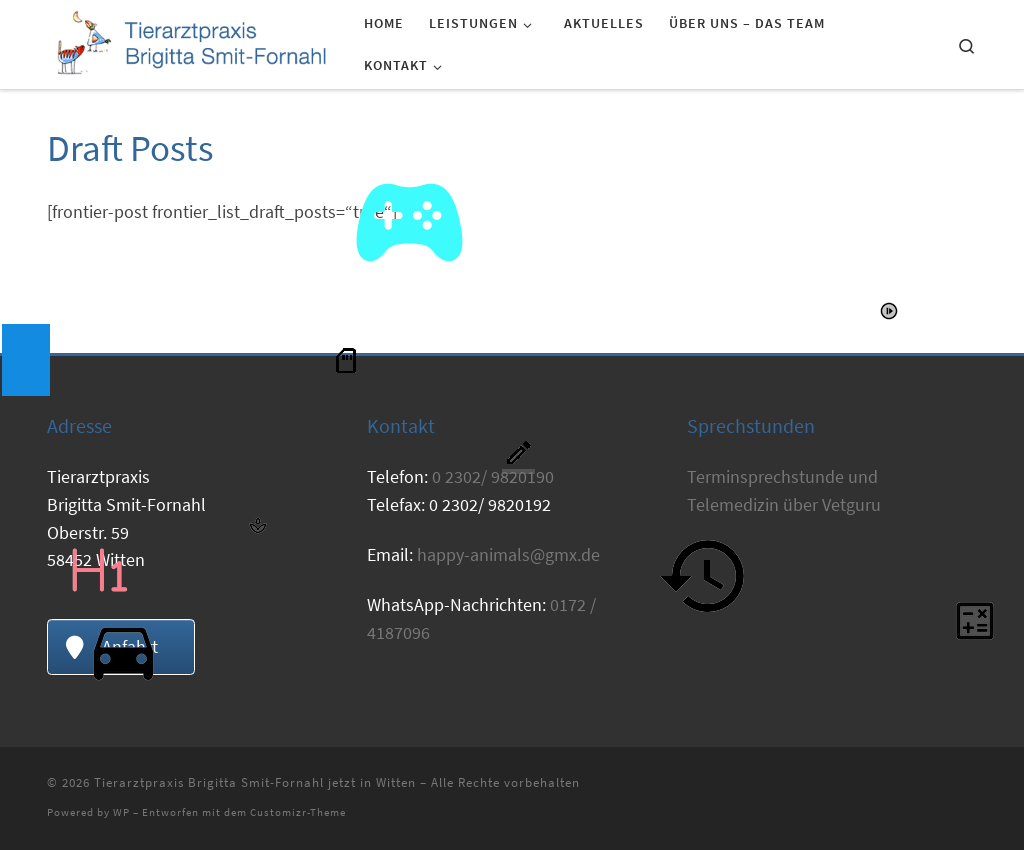 Image resolution: width=1024 pixels, height=850 pixels. Describe the element at coordinates (100, 570) in the screenshot. I see `format text as a primary heading` at that location.